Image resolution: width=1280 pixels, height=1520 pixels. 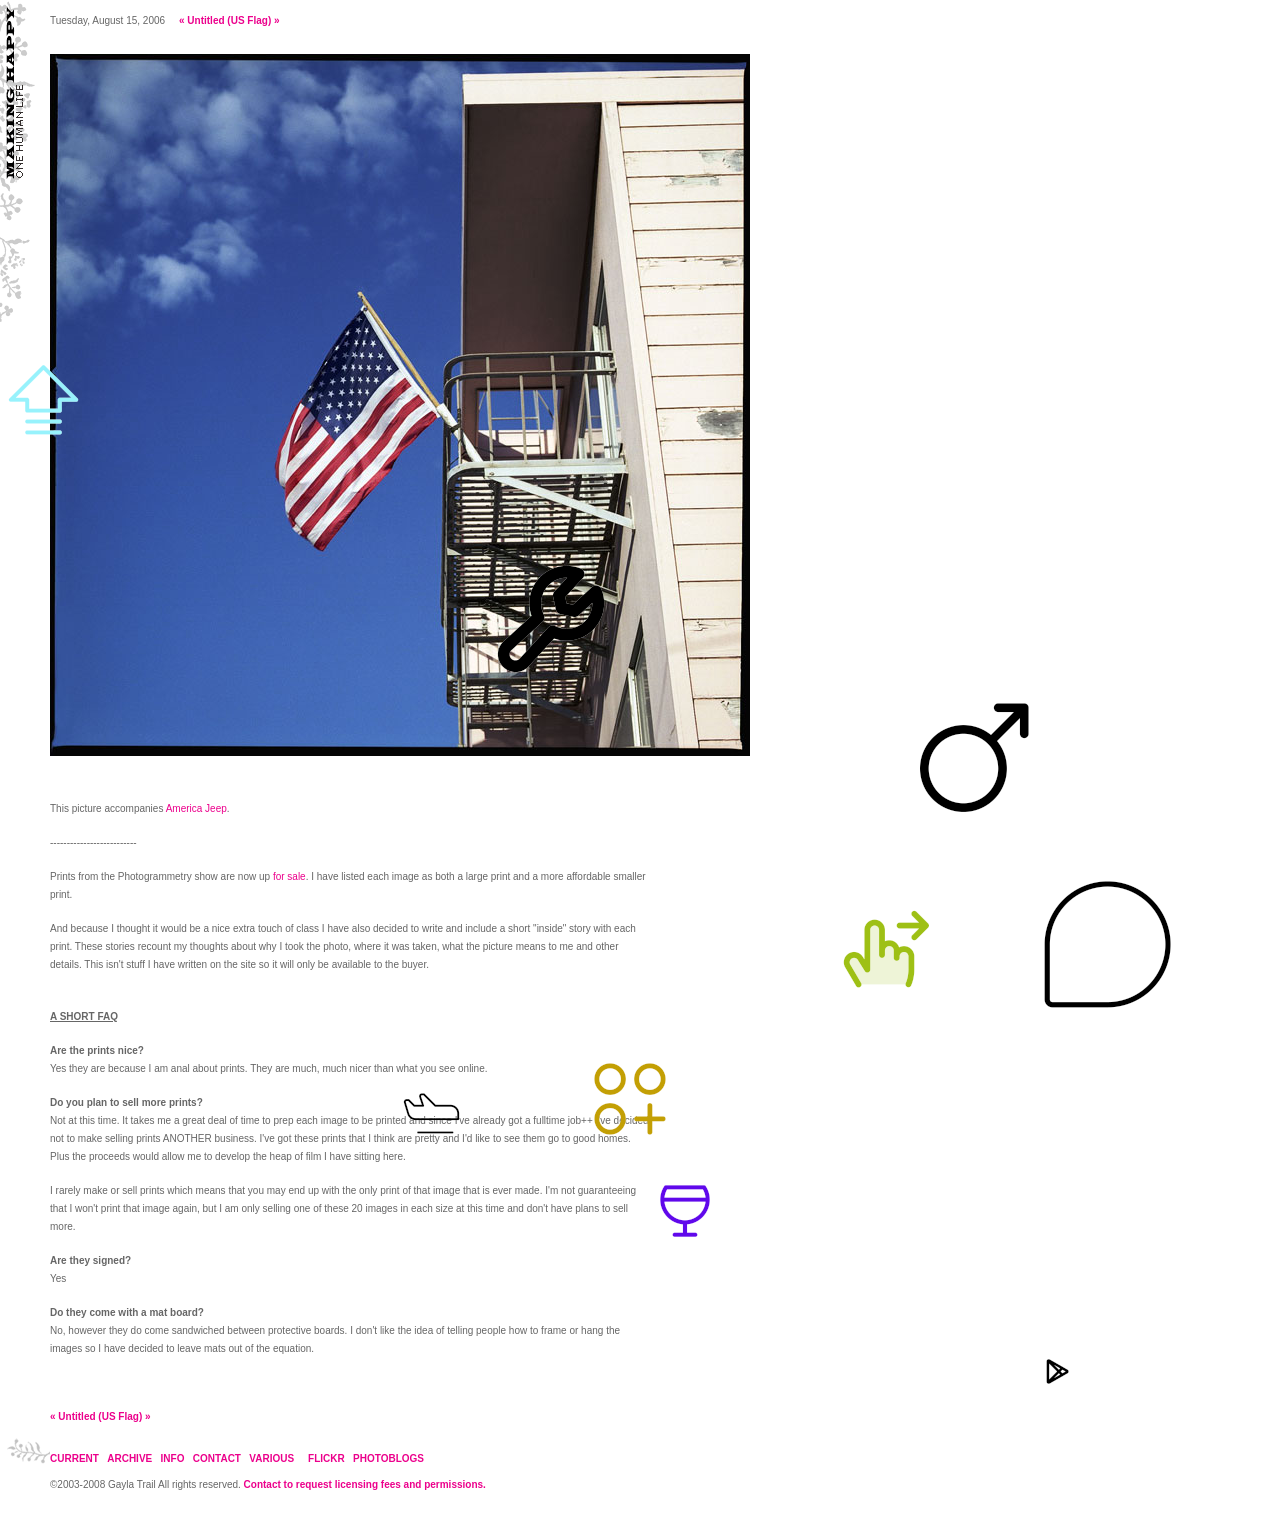 What do you see at coordinates (685, 1210) in the screenshot?
I see `browse wine or spirits menu` at bounding box center [685, 1210].